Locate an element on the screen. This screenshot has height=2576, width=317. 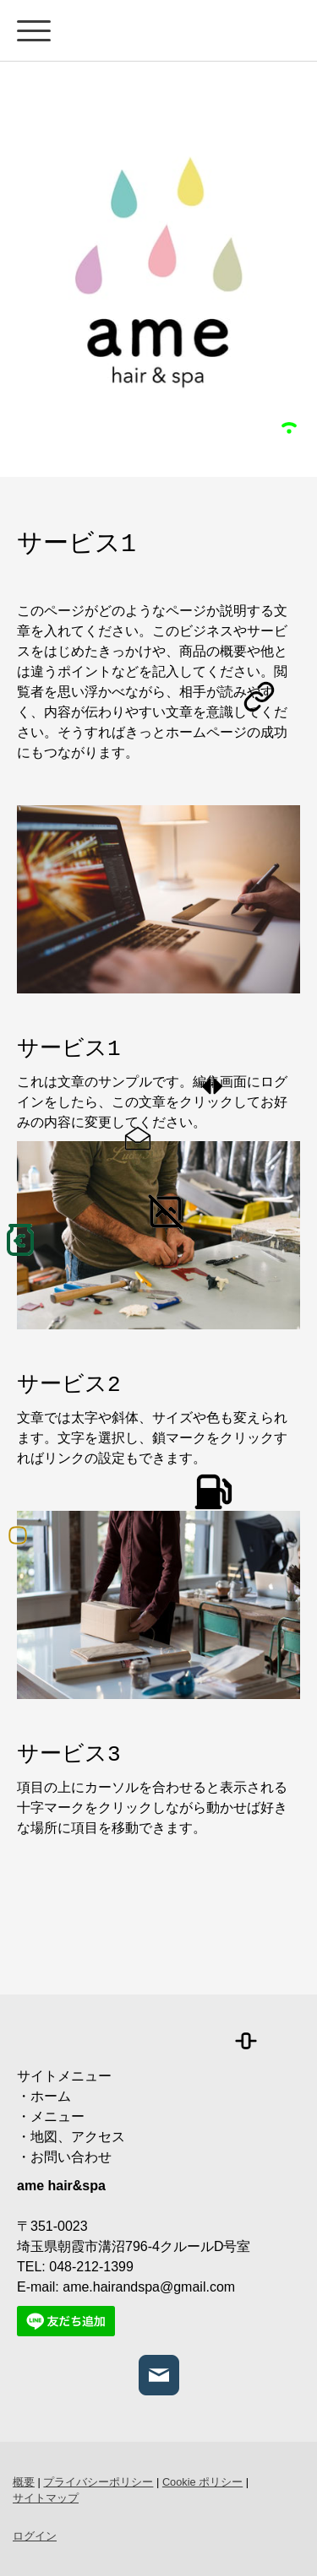
copy or share a link is located at coordinates (259, 696).